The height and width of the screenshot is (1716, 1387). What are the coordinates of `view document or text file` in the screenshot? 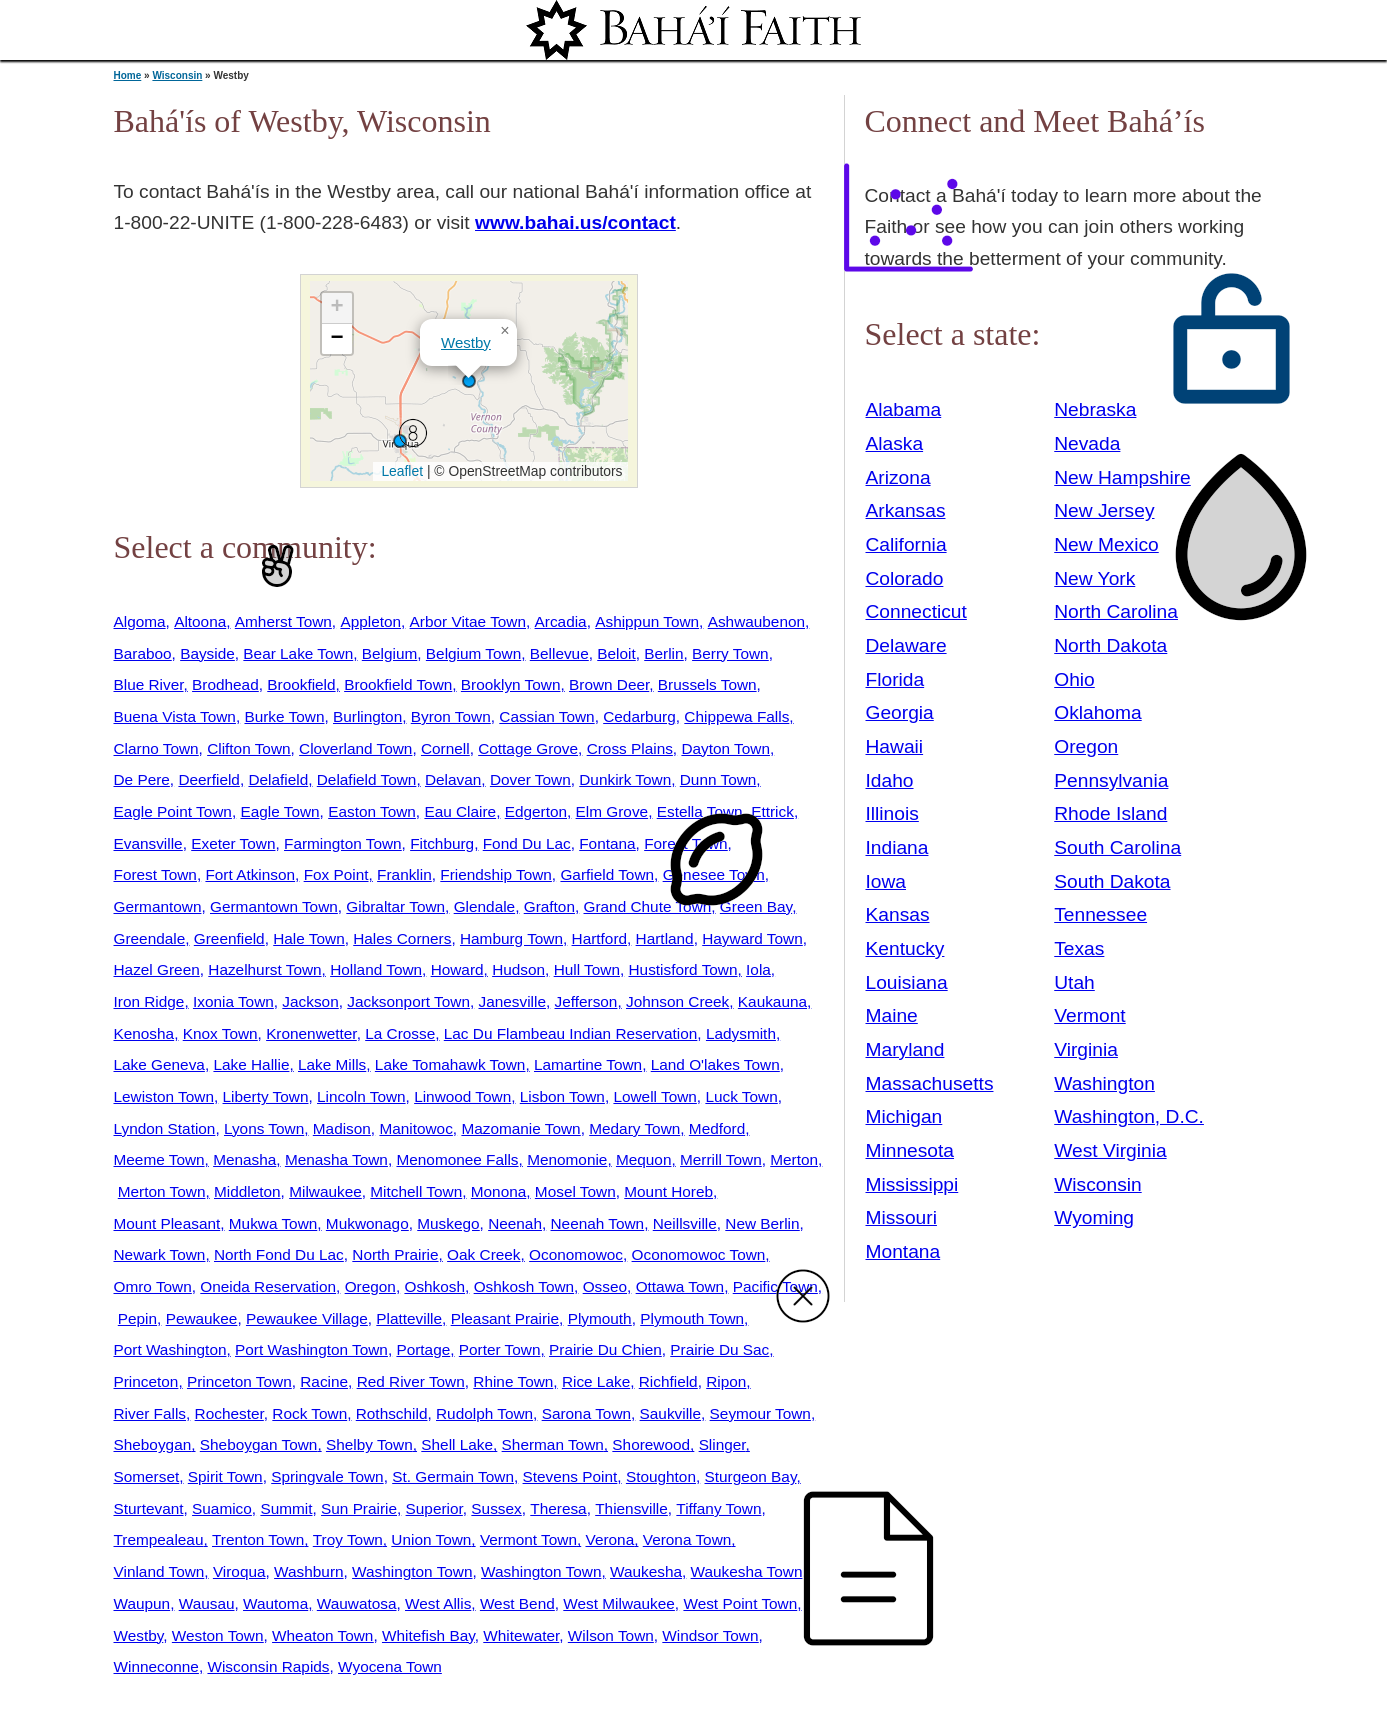 It's located at (868, 1568).